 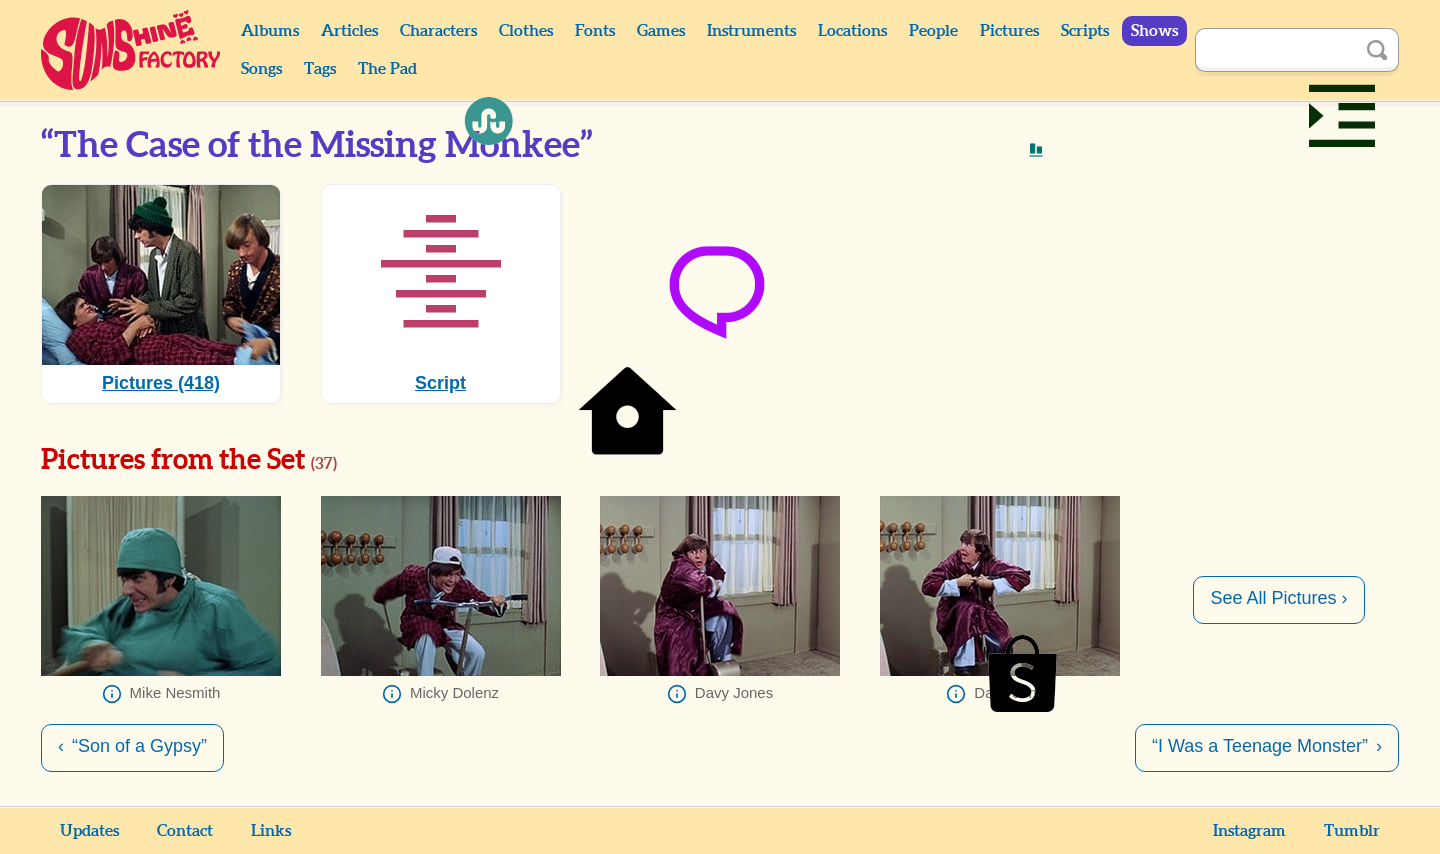 What do you see at coordinates (1342, 114) in the screenshot?
I see `increase text indentation` at bounding box center [1342, 114].